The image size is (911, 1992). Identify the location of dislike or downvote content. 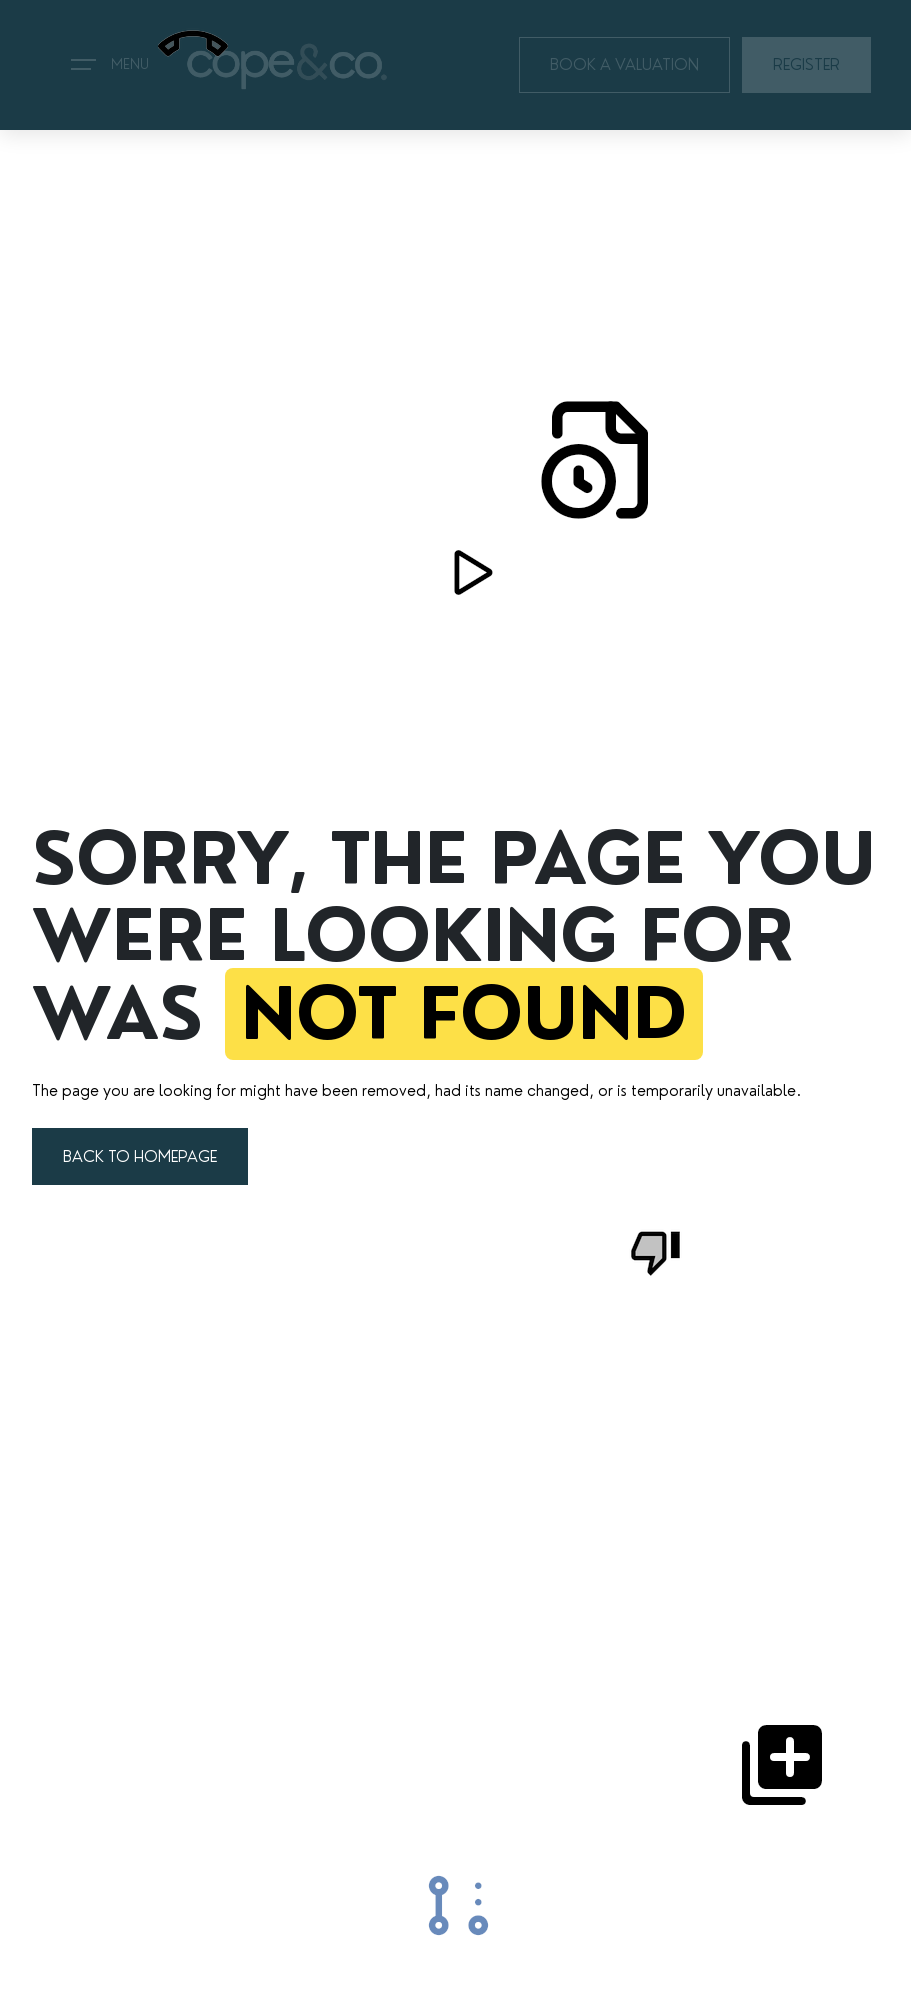
(655, 1251).